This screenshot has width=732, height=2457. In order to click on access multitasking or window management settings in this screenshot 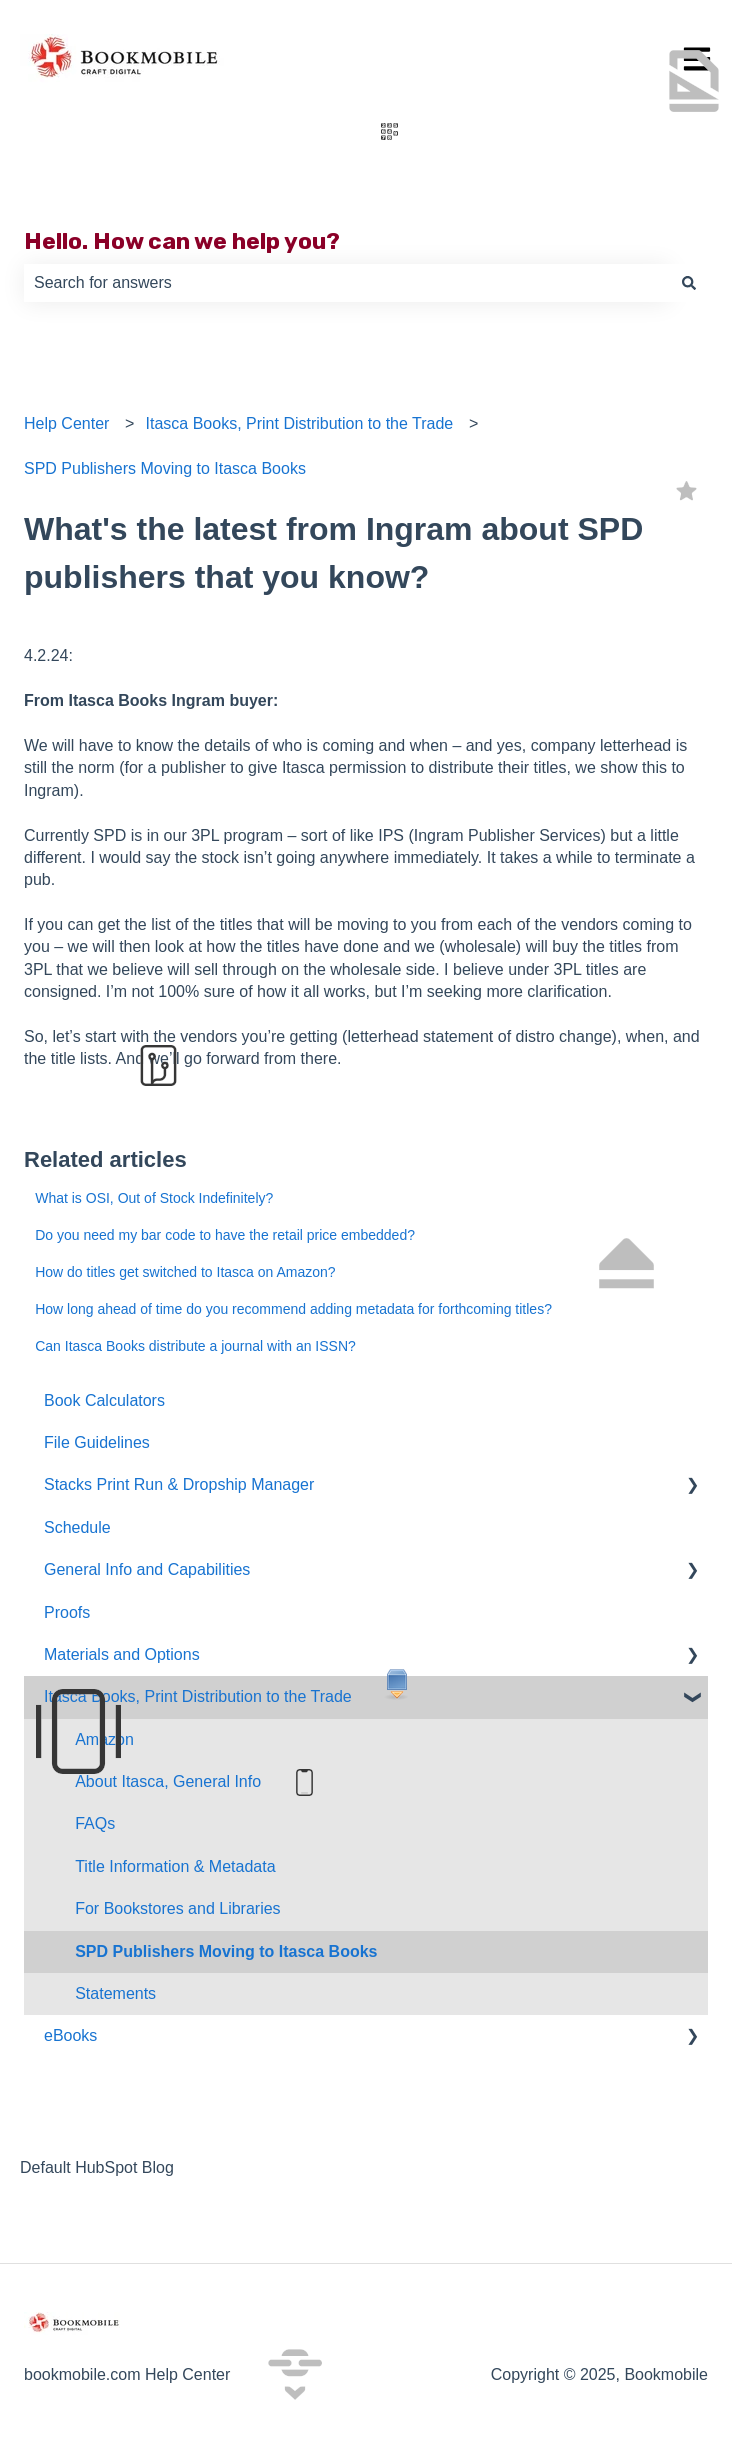, I will do `click(78, 1731)`.